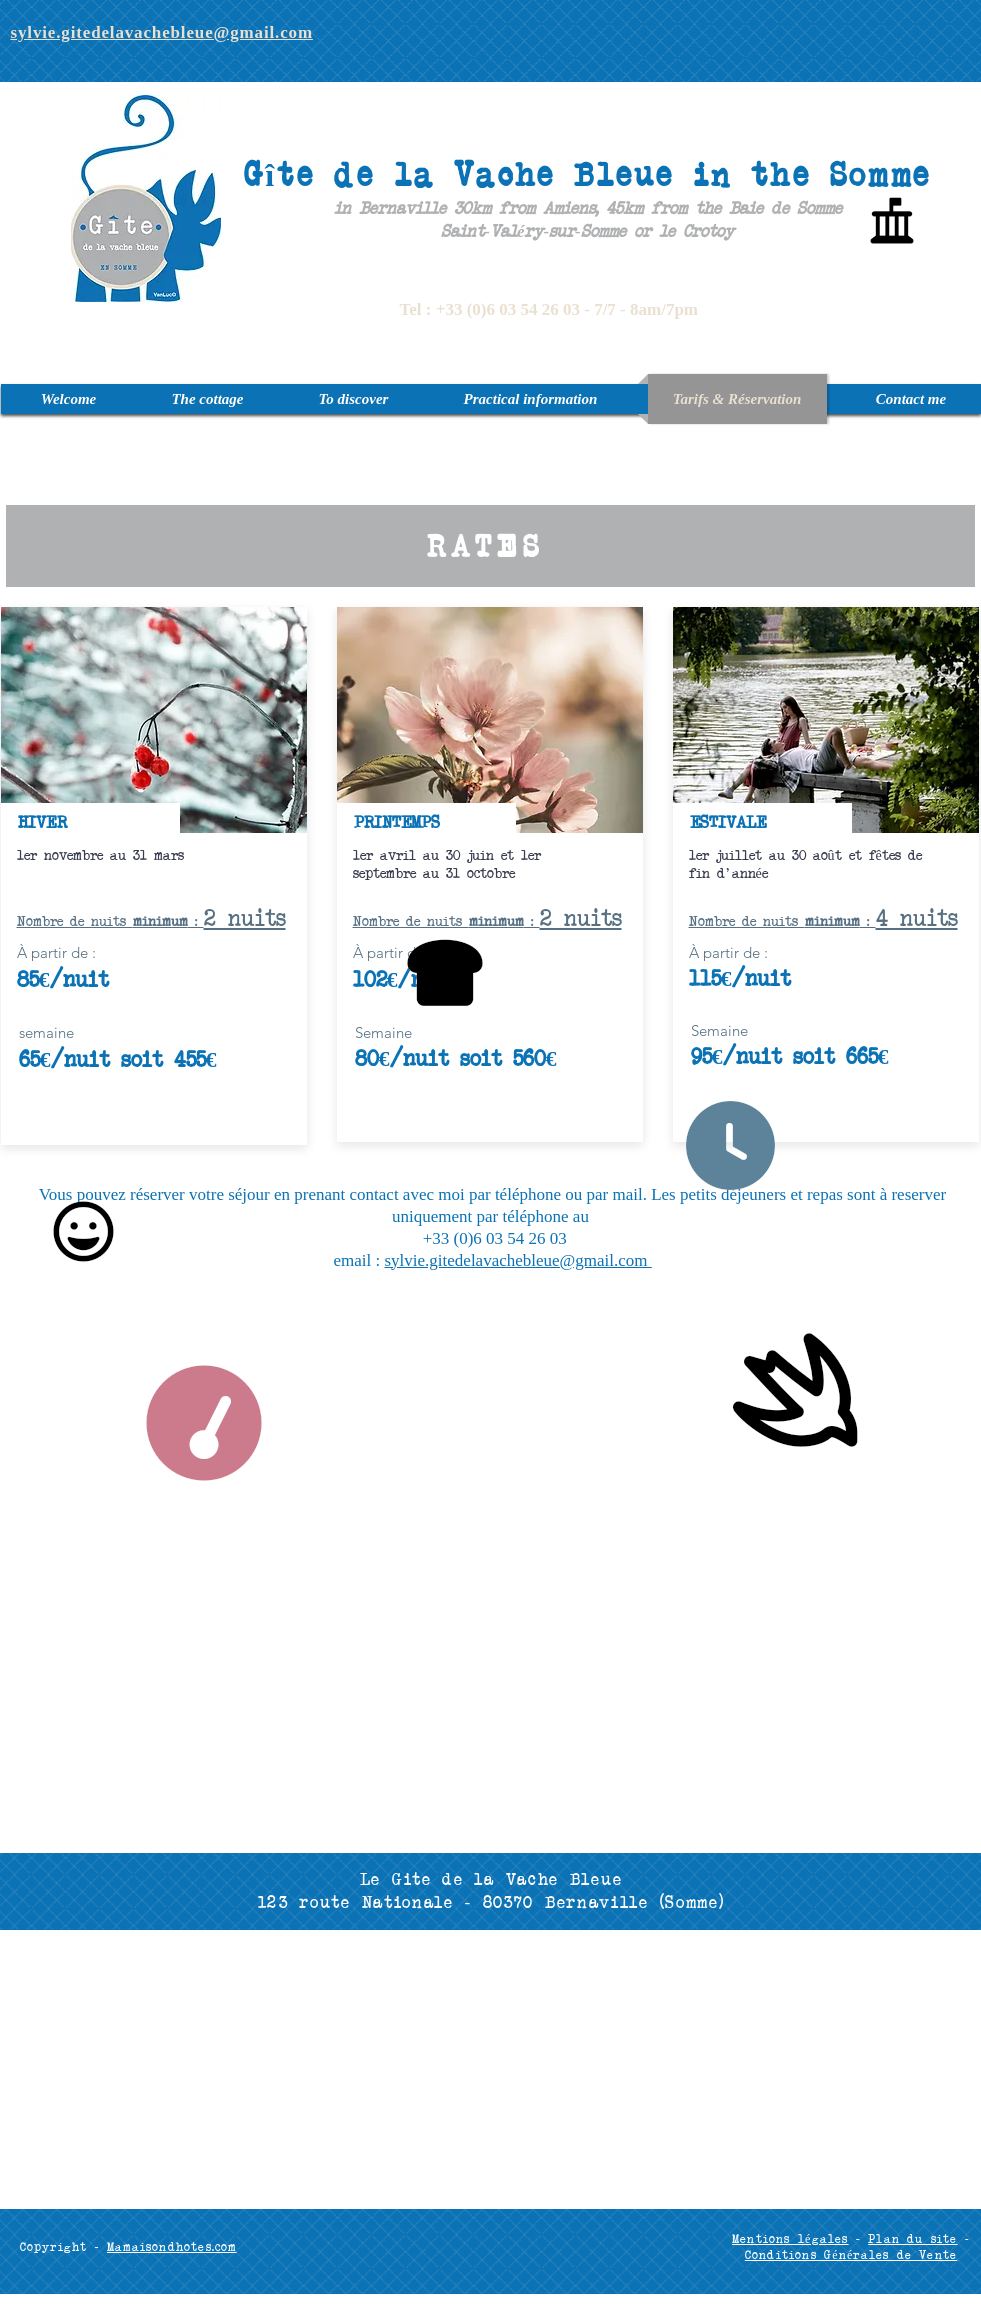  I want to click on view government or civic locations, so click(892, 222).